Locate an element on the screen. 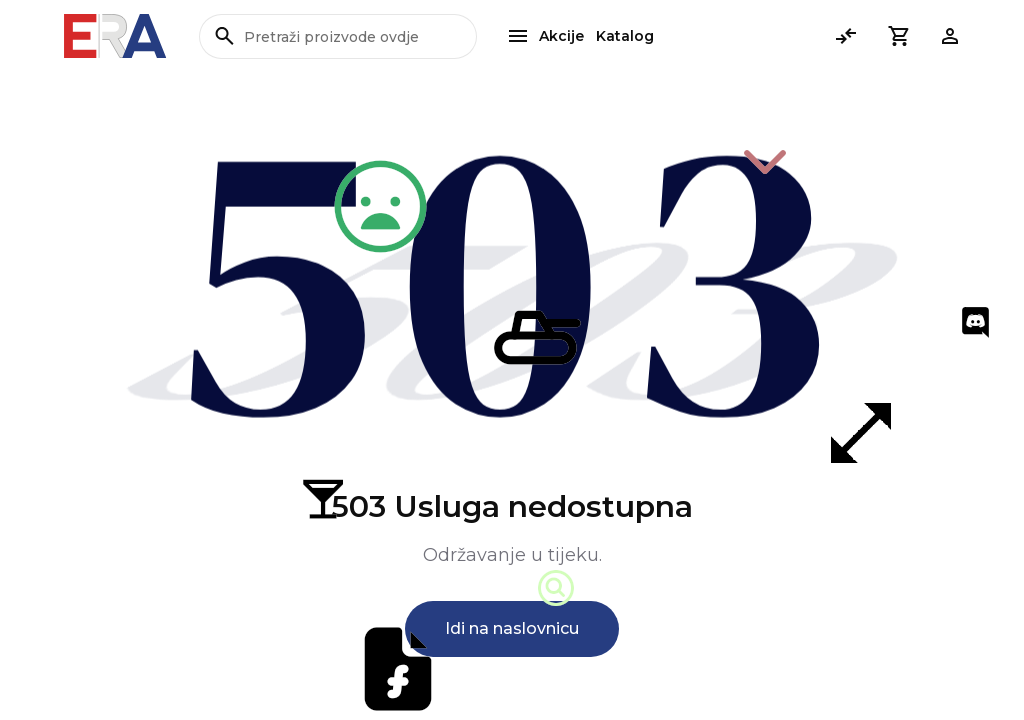  expand to full screen is located at coordinates (861, 433).